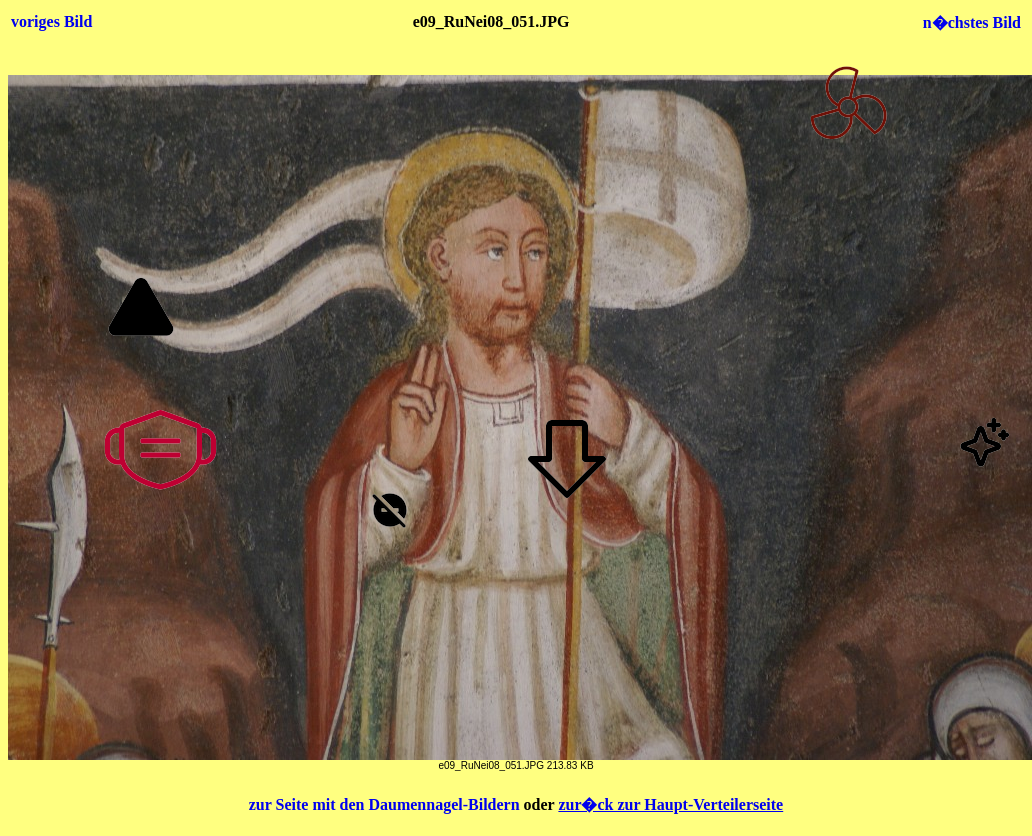  I want to click on download a file or content, so click(567, 456).